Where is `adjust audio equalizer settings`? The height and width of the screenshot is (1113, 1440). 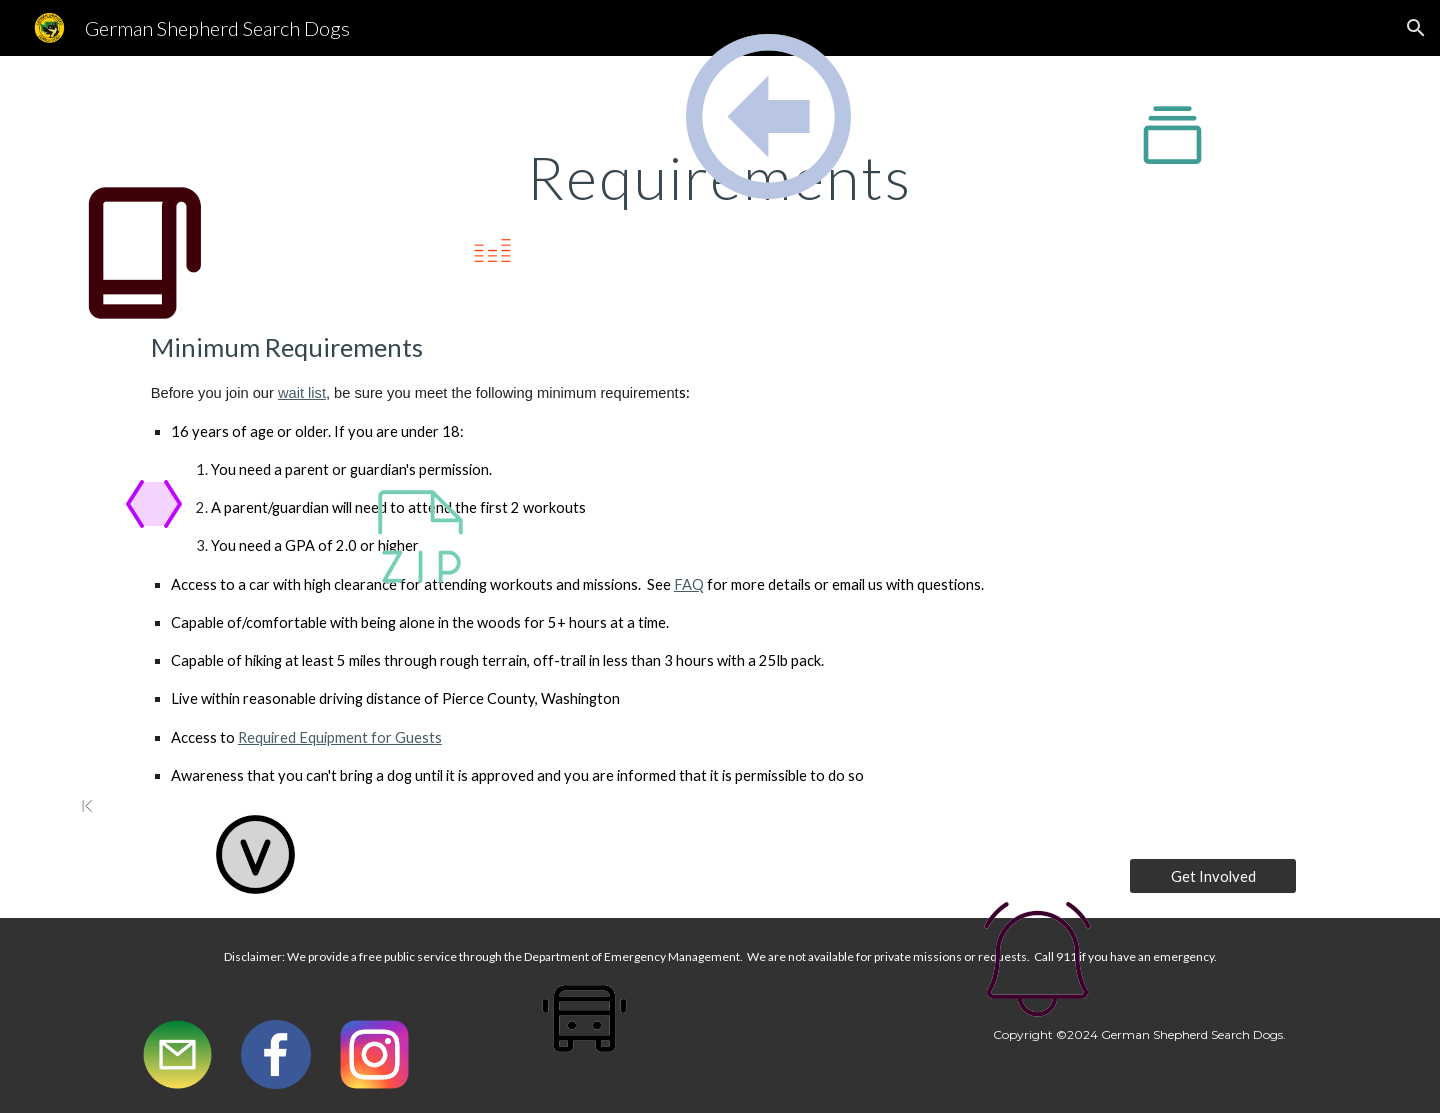
adjust audio equalizer settings is located at coordinates (492, 250).